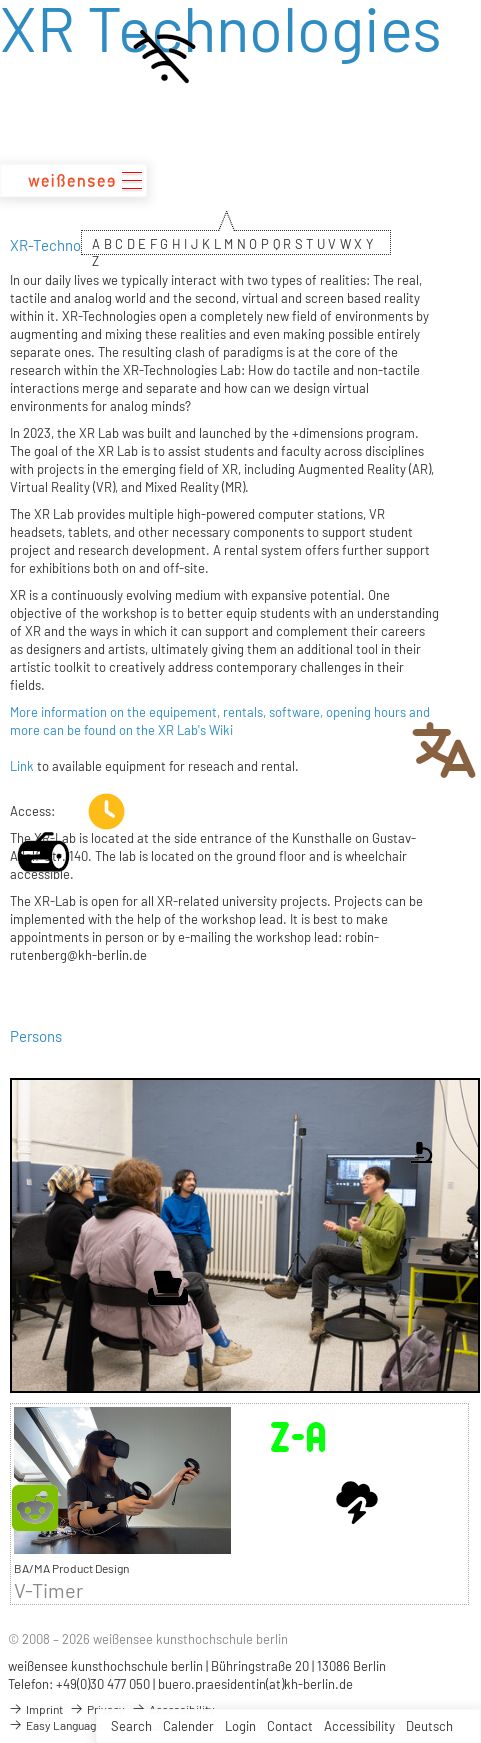 Image resolution: width=481 pixels, height=1743 pixels. Describe the element at coordinates (357, 1502) in the screenshot. I see `indicates thunderstorm weather conditions` at that location.